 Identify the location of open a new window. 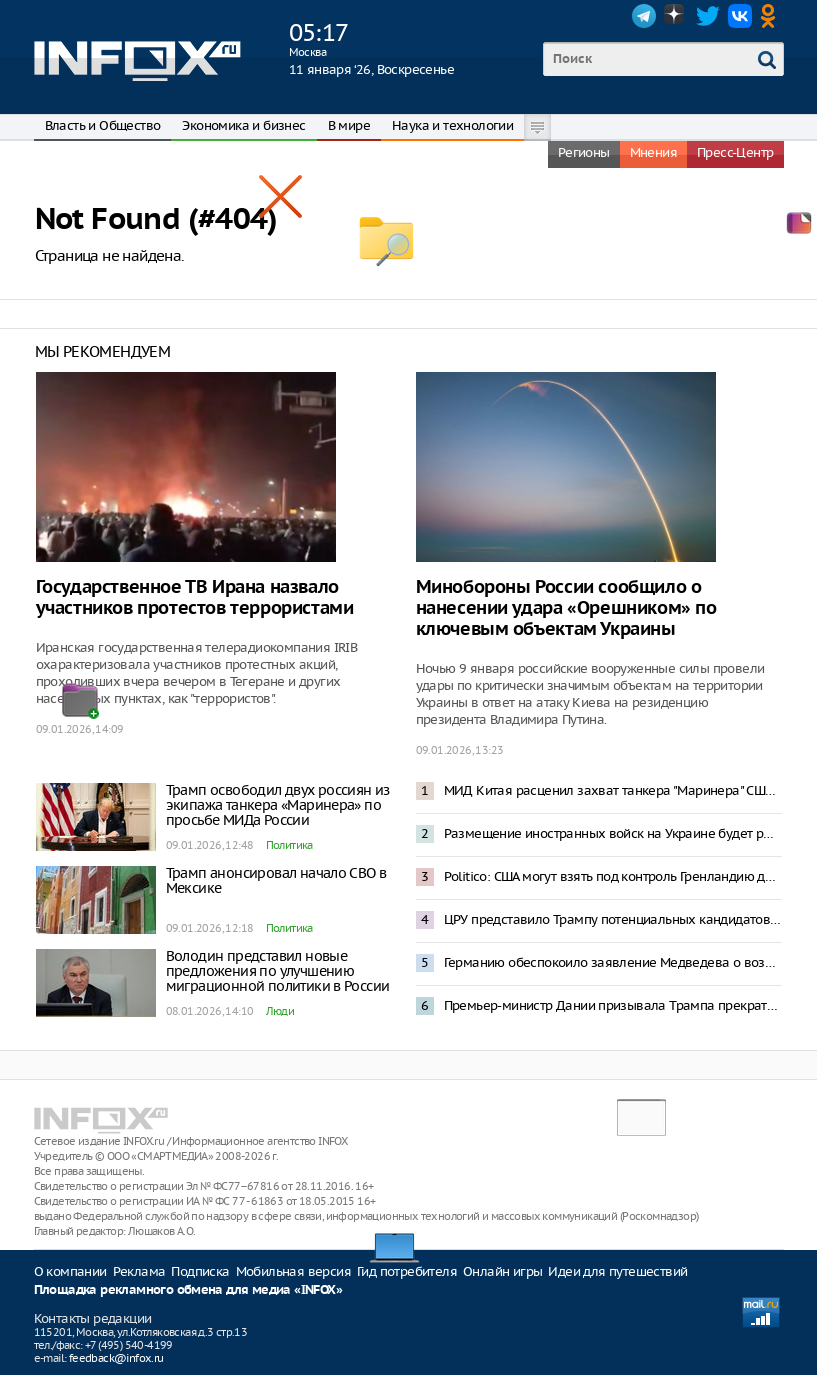
(641, 1117).